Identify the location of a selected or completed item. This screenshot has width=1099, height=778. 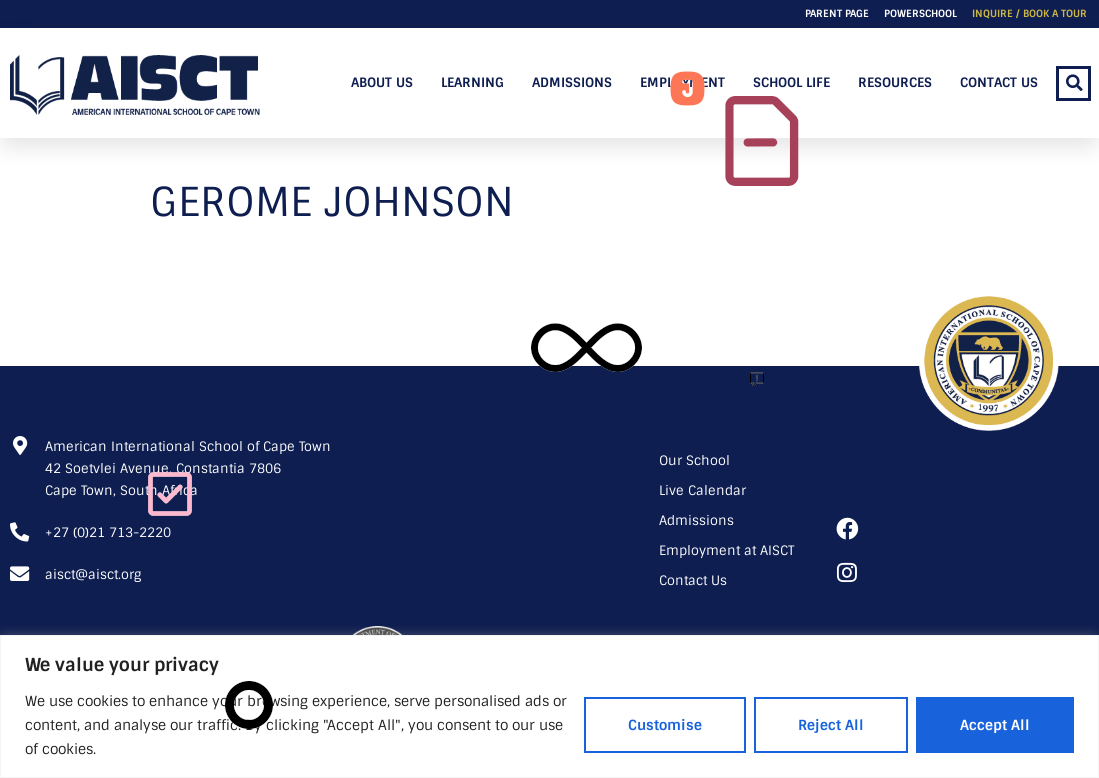
(170, 494).